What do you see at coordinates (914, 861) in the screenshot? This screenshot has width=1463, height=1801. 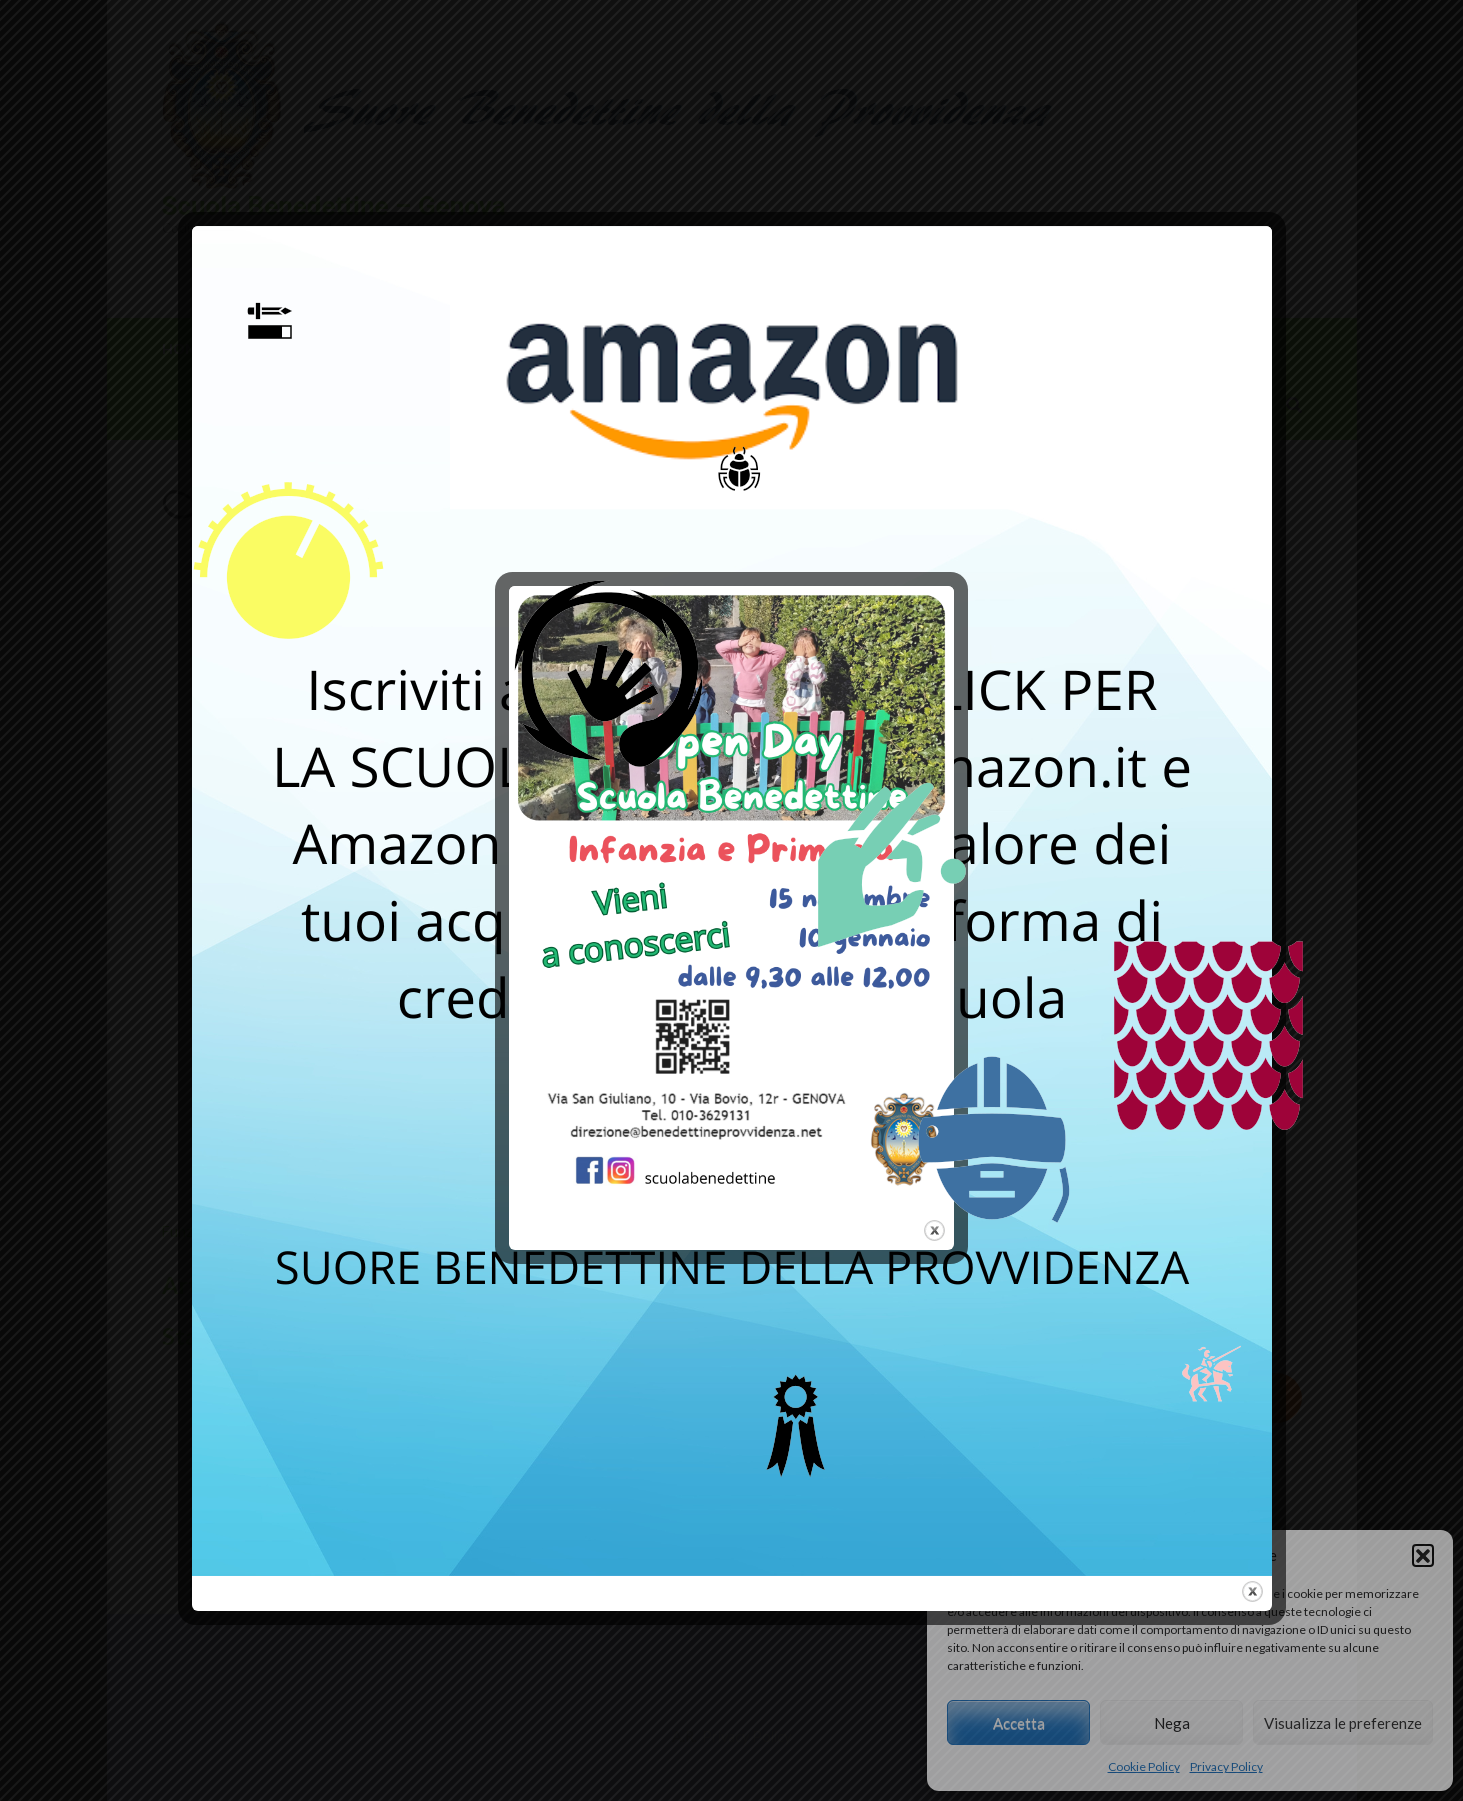 I see `tap to flick or shoot a marble` at bounding box center [914, 861].